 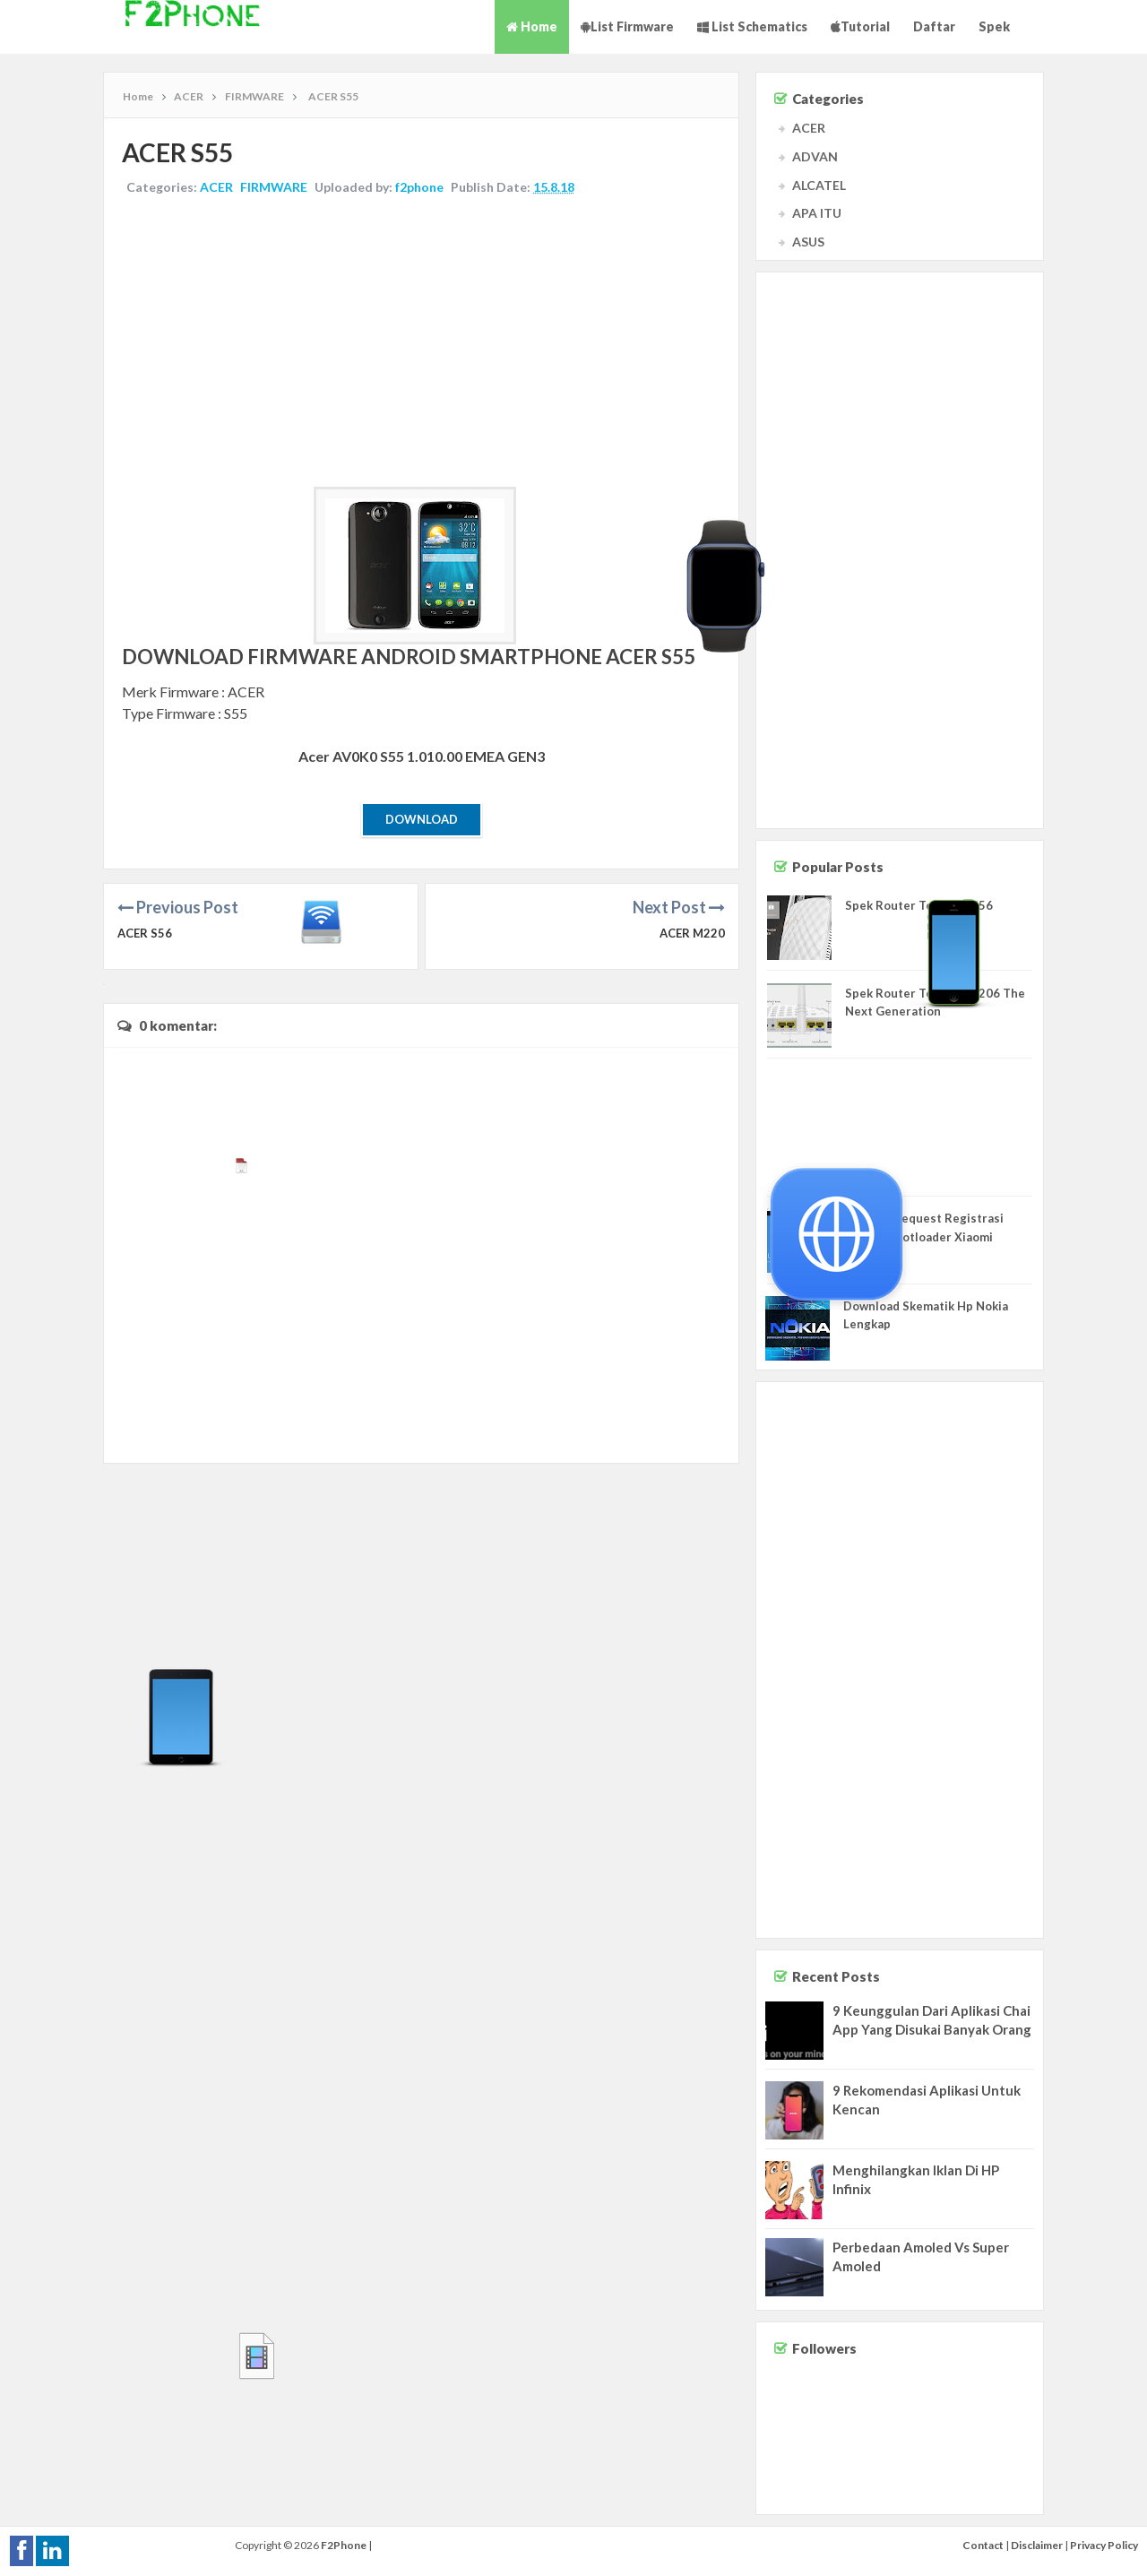 I want to click on manage connected iPhone 5c device, so click(x=953, y=954).